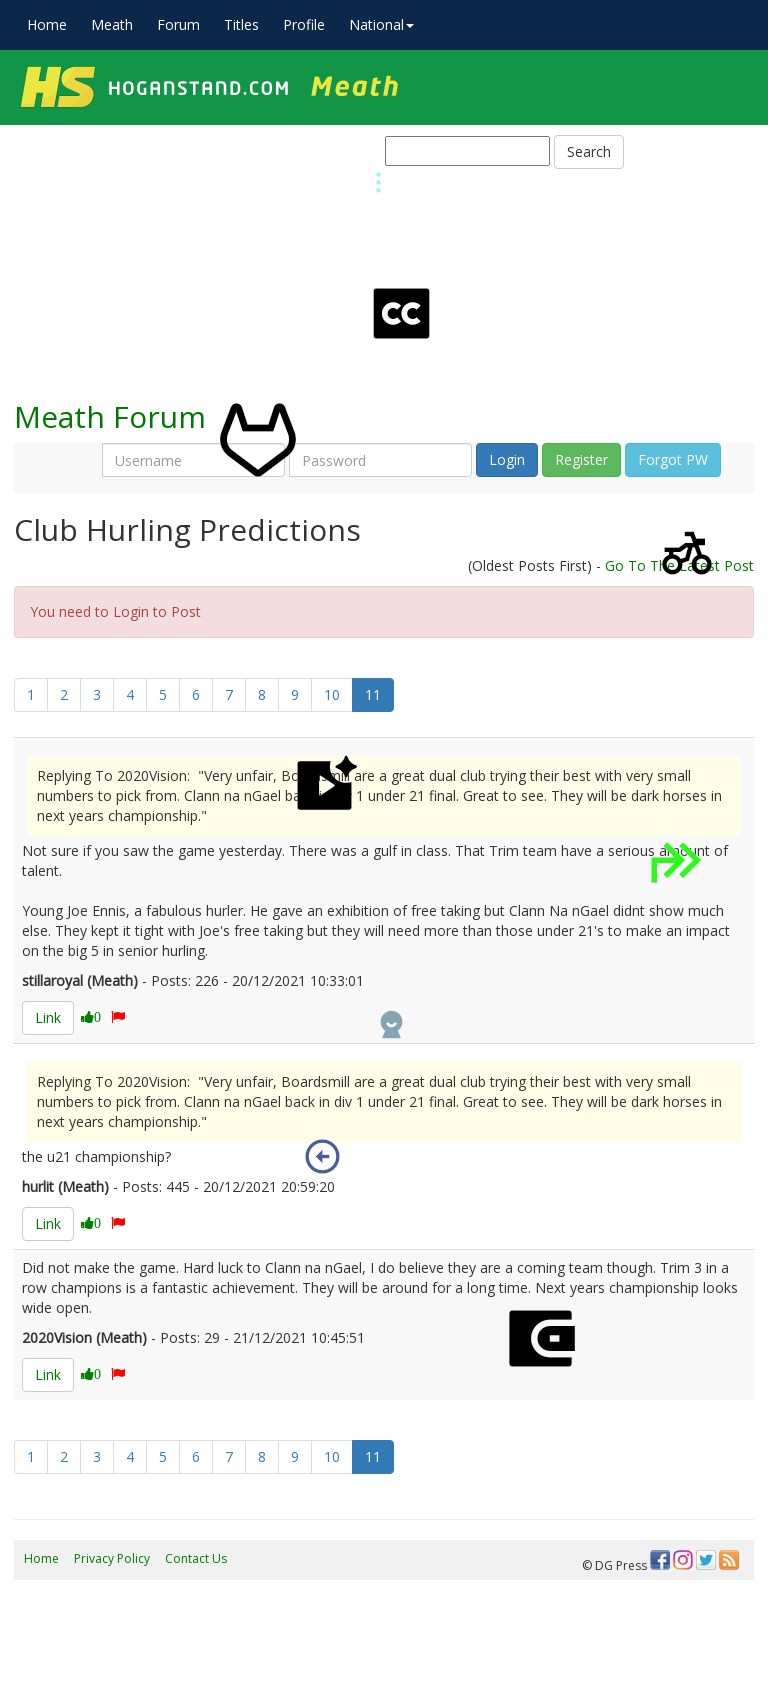  I want to click on forward message or content, so click(674, 863).